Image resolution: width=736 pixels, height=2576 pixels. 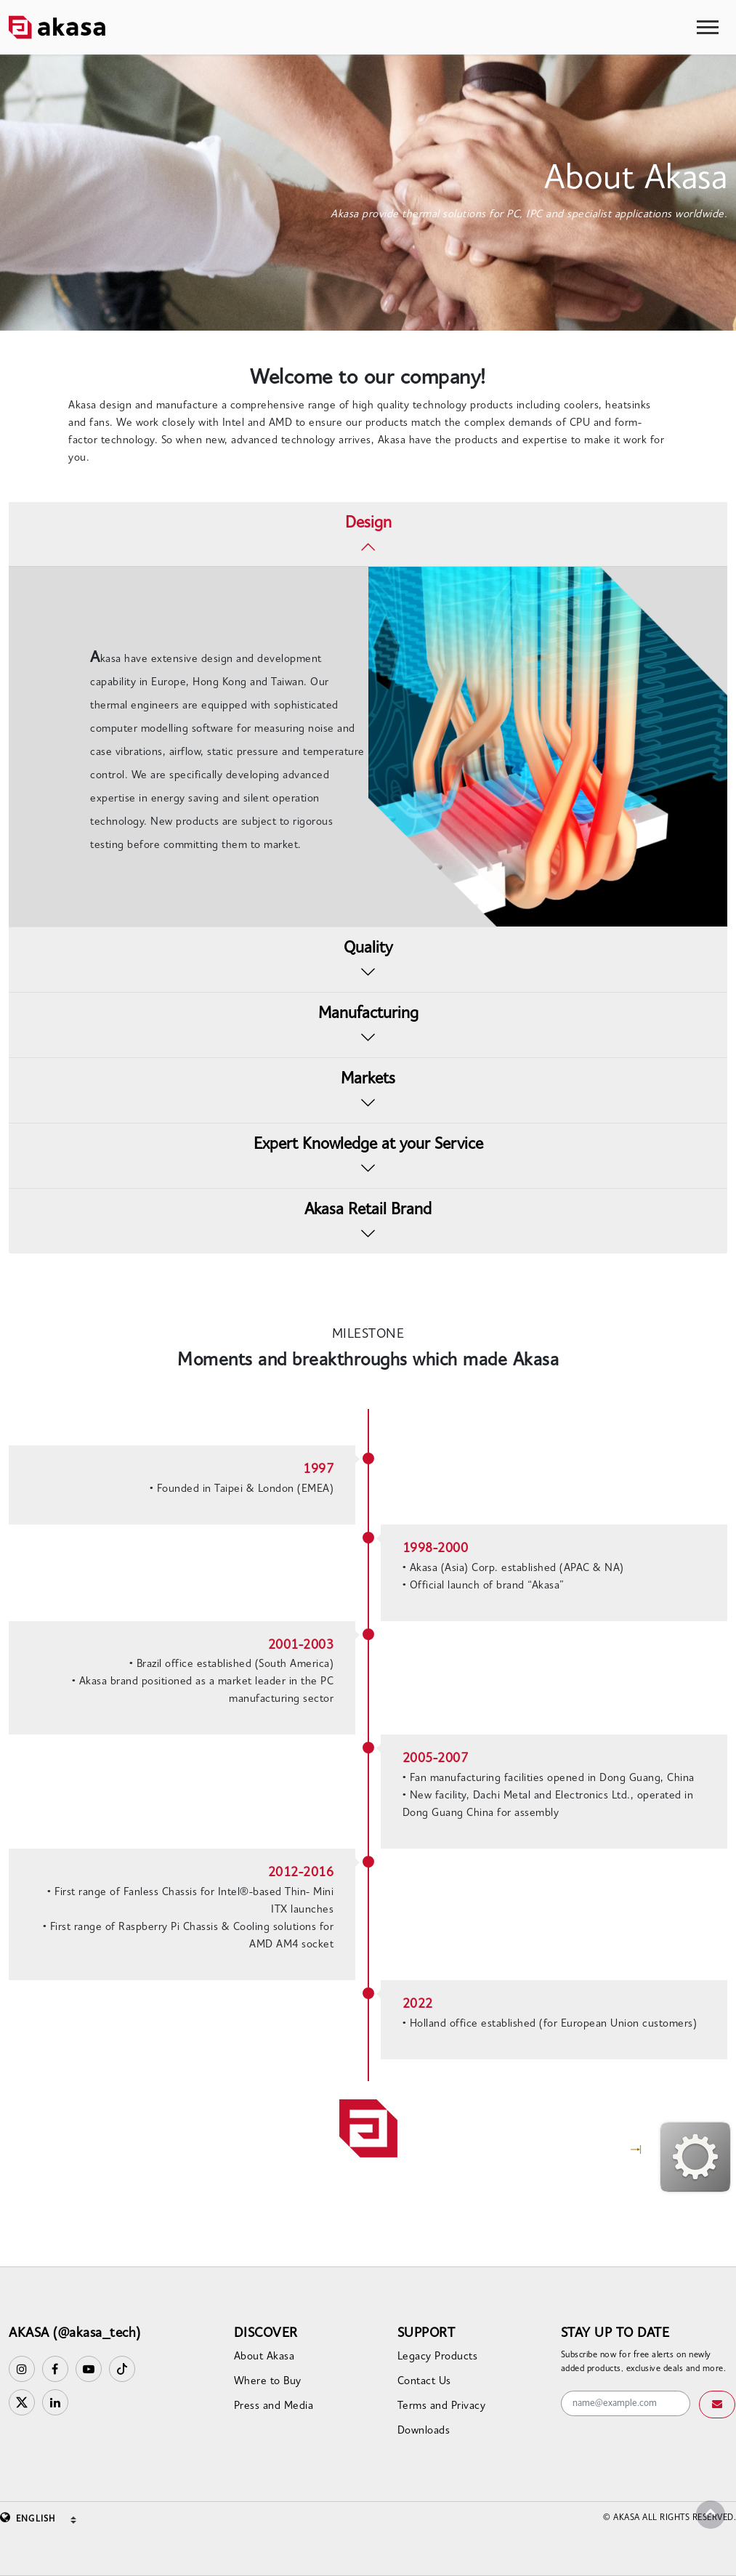 I want to click on shared library file type indicator, so click(x=695, y=2157).